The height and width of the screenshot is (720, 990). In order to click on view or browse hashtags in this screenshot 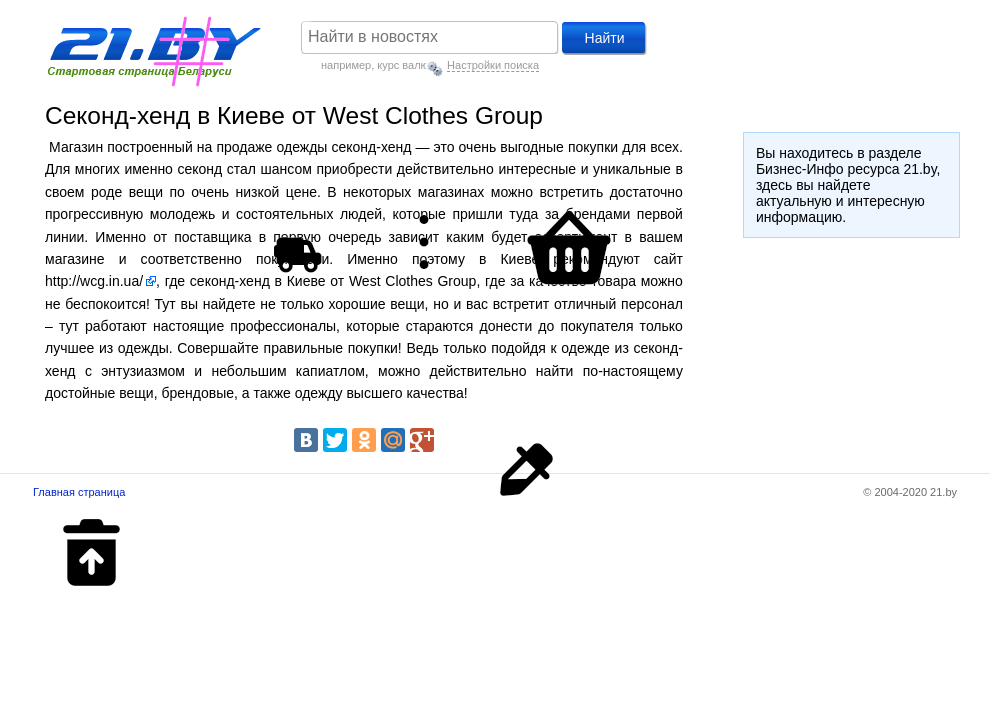, I will do `click(191, 51)`.